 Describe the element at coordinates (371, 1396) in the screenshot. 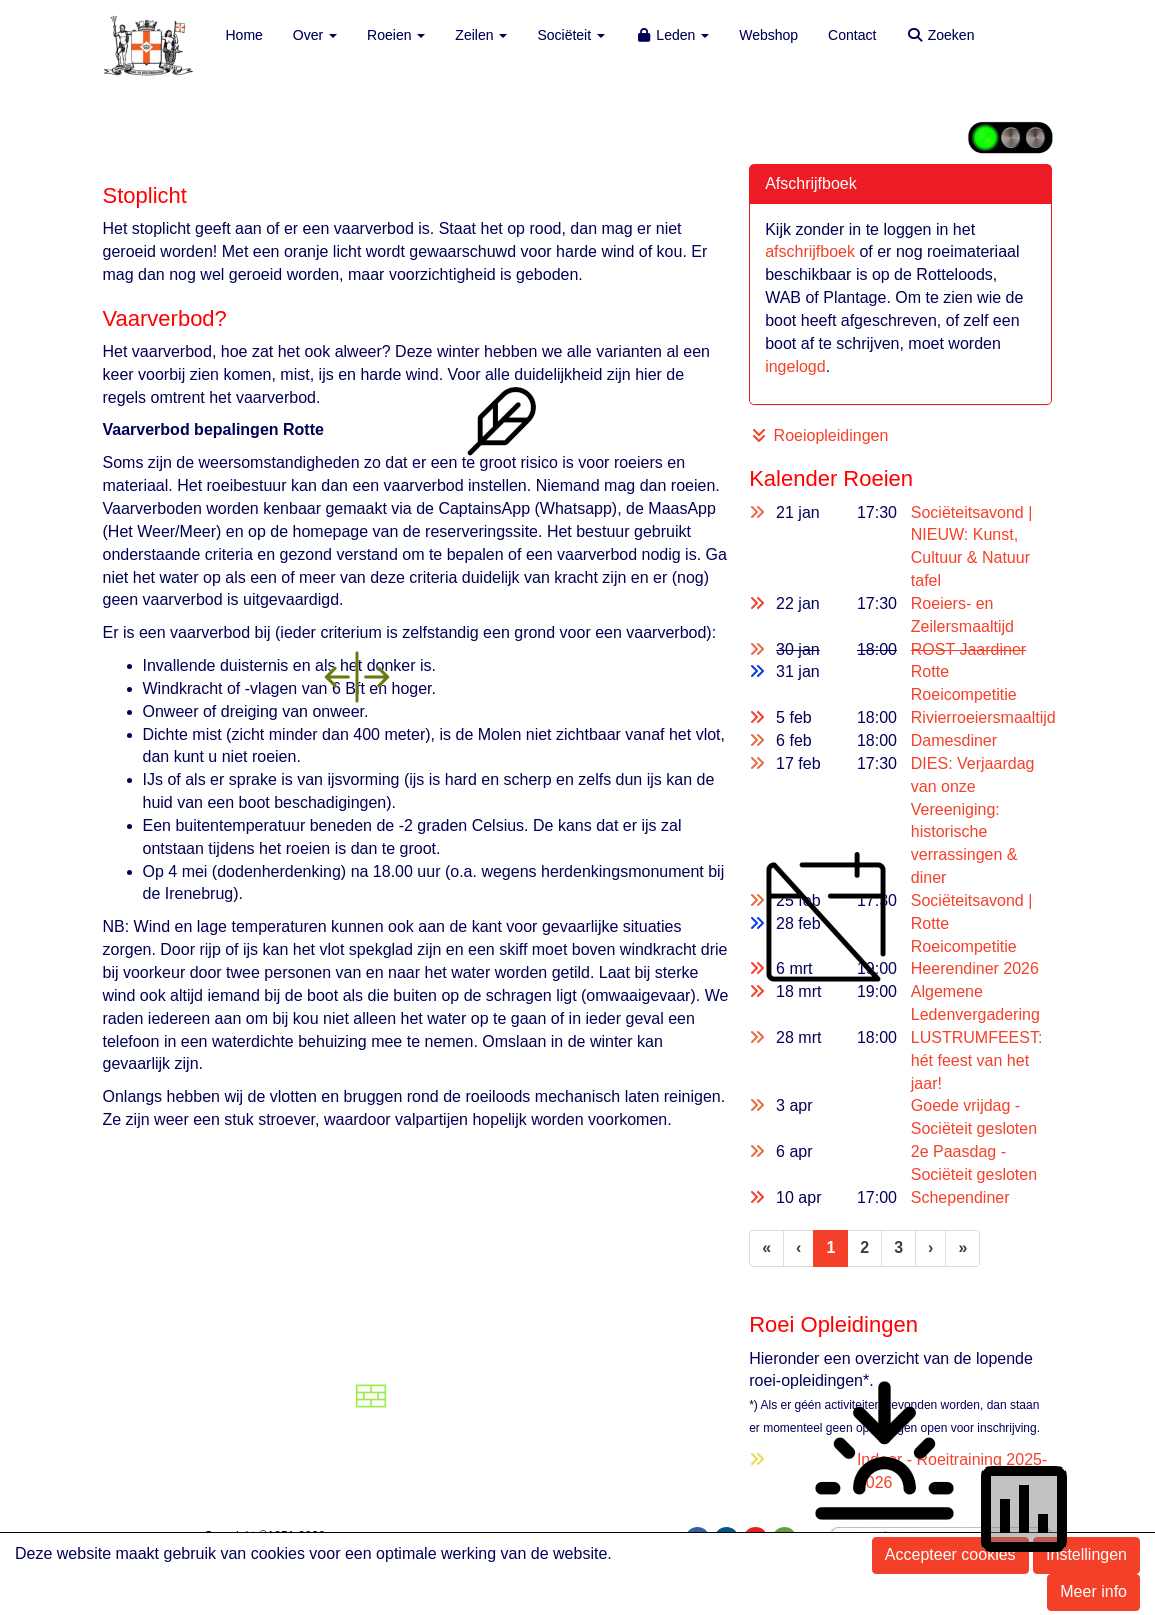

I see `access firewall or security settings` at that location.